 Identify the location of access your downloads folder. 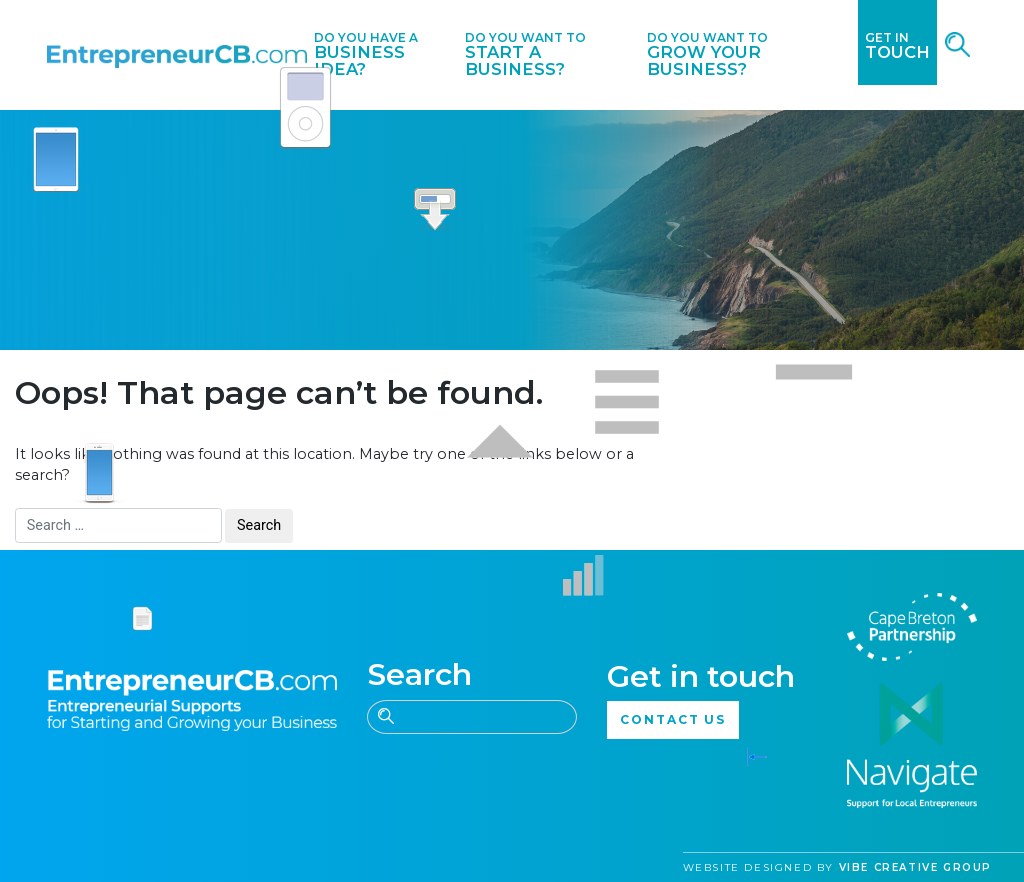
(435, 209).